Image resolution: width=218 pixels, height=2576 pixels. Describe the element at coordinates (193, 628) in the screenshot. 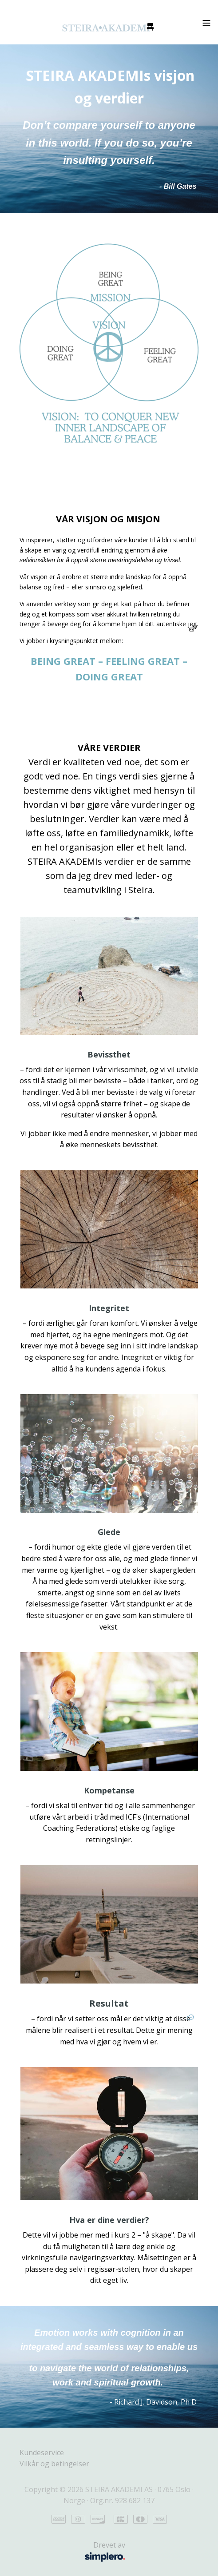

I see `sort items by precedence or priority order` at that location.